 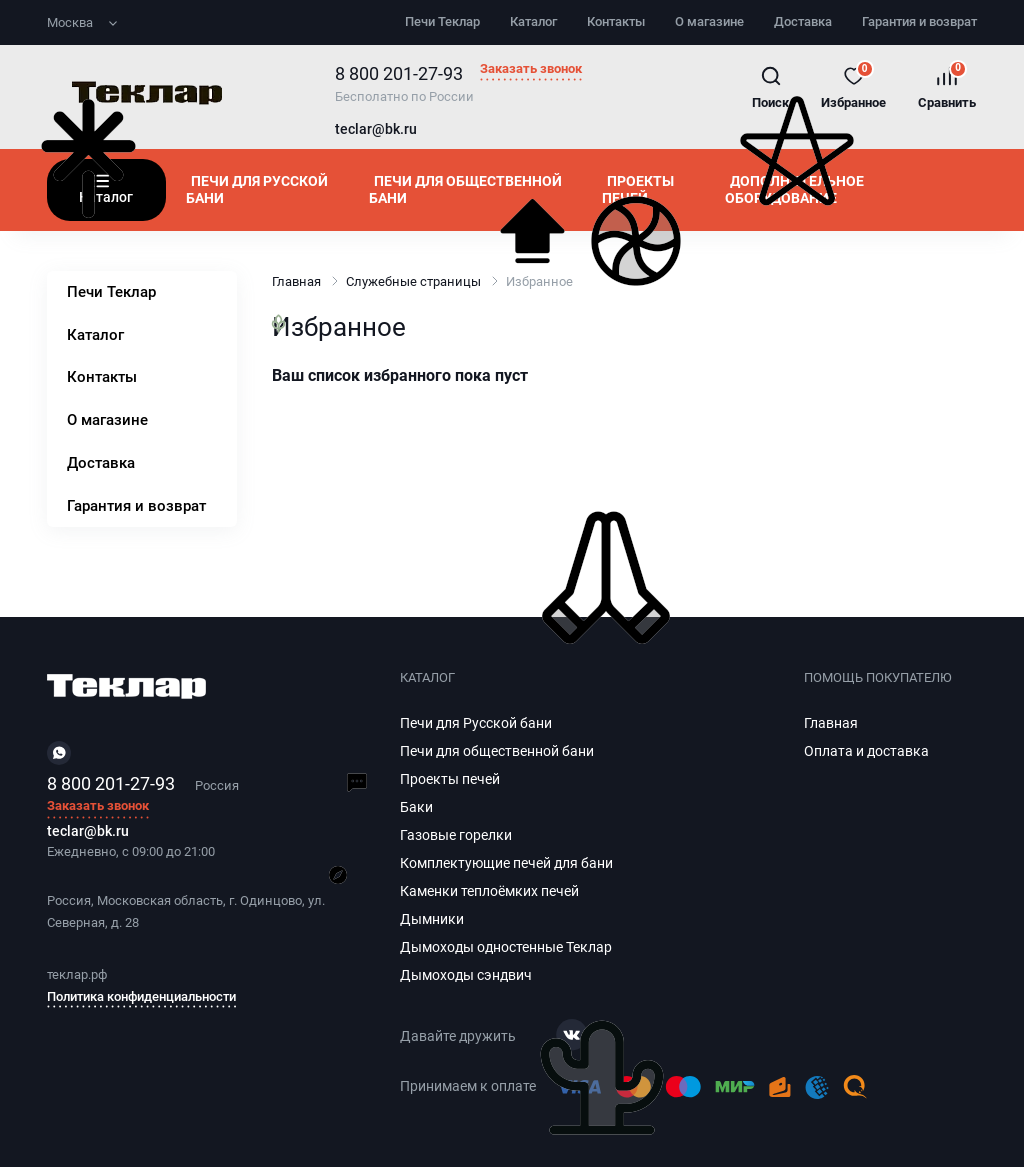 I want to click on access prayer or meditation features, so click(x=606, y=580).